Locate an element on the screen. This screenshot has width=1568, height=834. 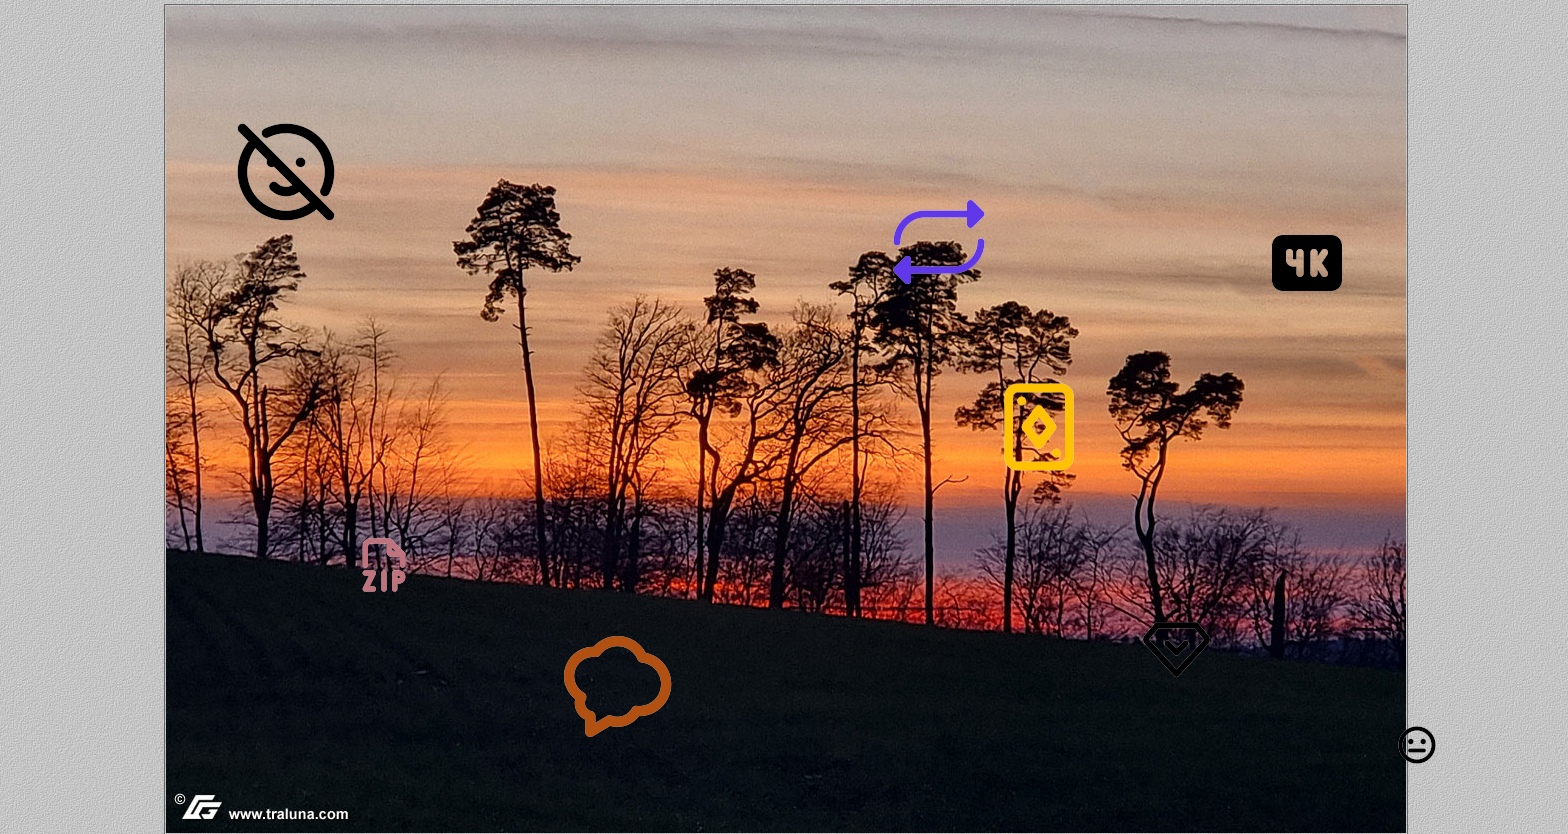
rate your experience as neutral is located at coordinates (1417, 745).